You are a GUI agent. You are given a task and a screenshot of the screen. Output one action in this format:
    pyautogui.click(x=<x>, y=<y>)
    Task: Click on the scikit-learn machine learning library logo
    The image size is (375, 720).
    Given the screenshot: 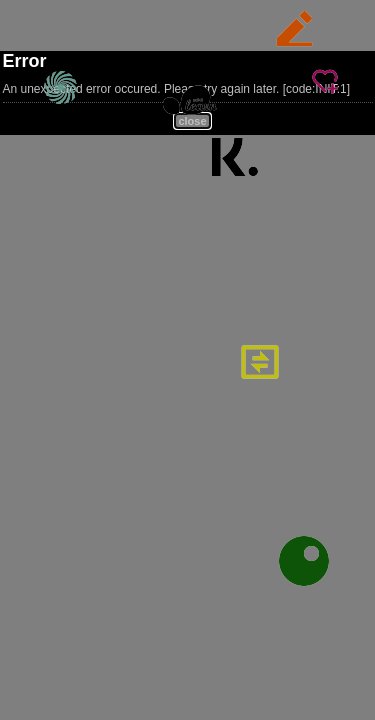 What is the action you would take?
    pyautogui.click(x=190, y=100)
    